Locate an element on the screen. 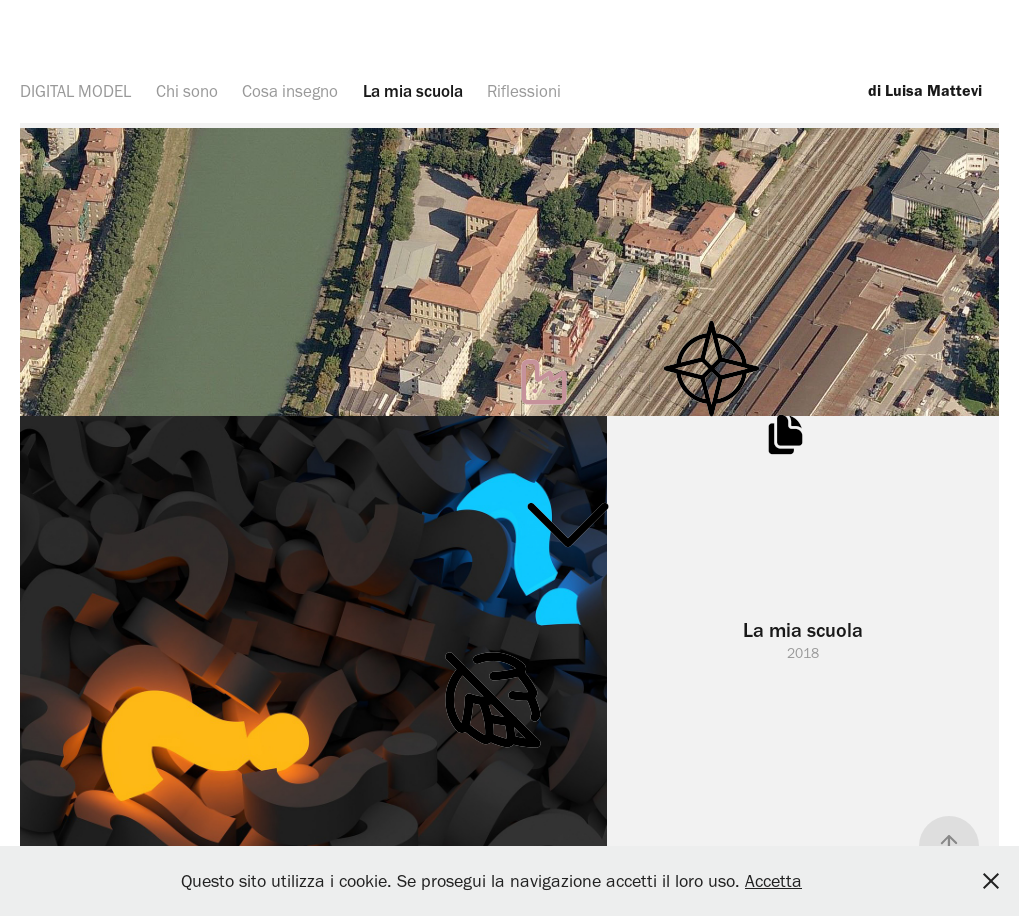  duplicate or copy a document is located at coordinates (785, 434).